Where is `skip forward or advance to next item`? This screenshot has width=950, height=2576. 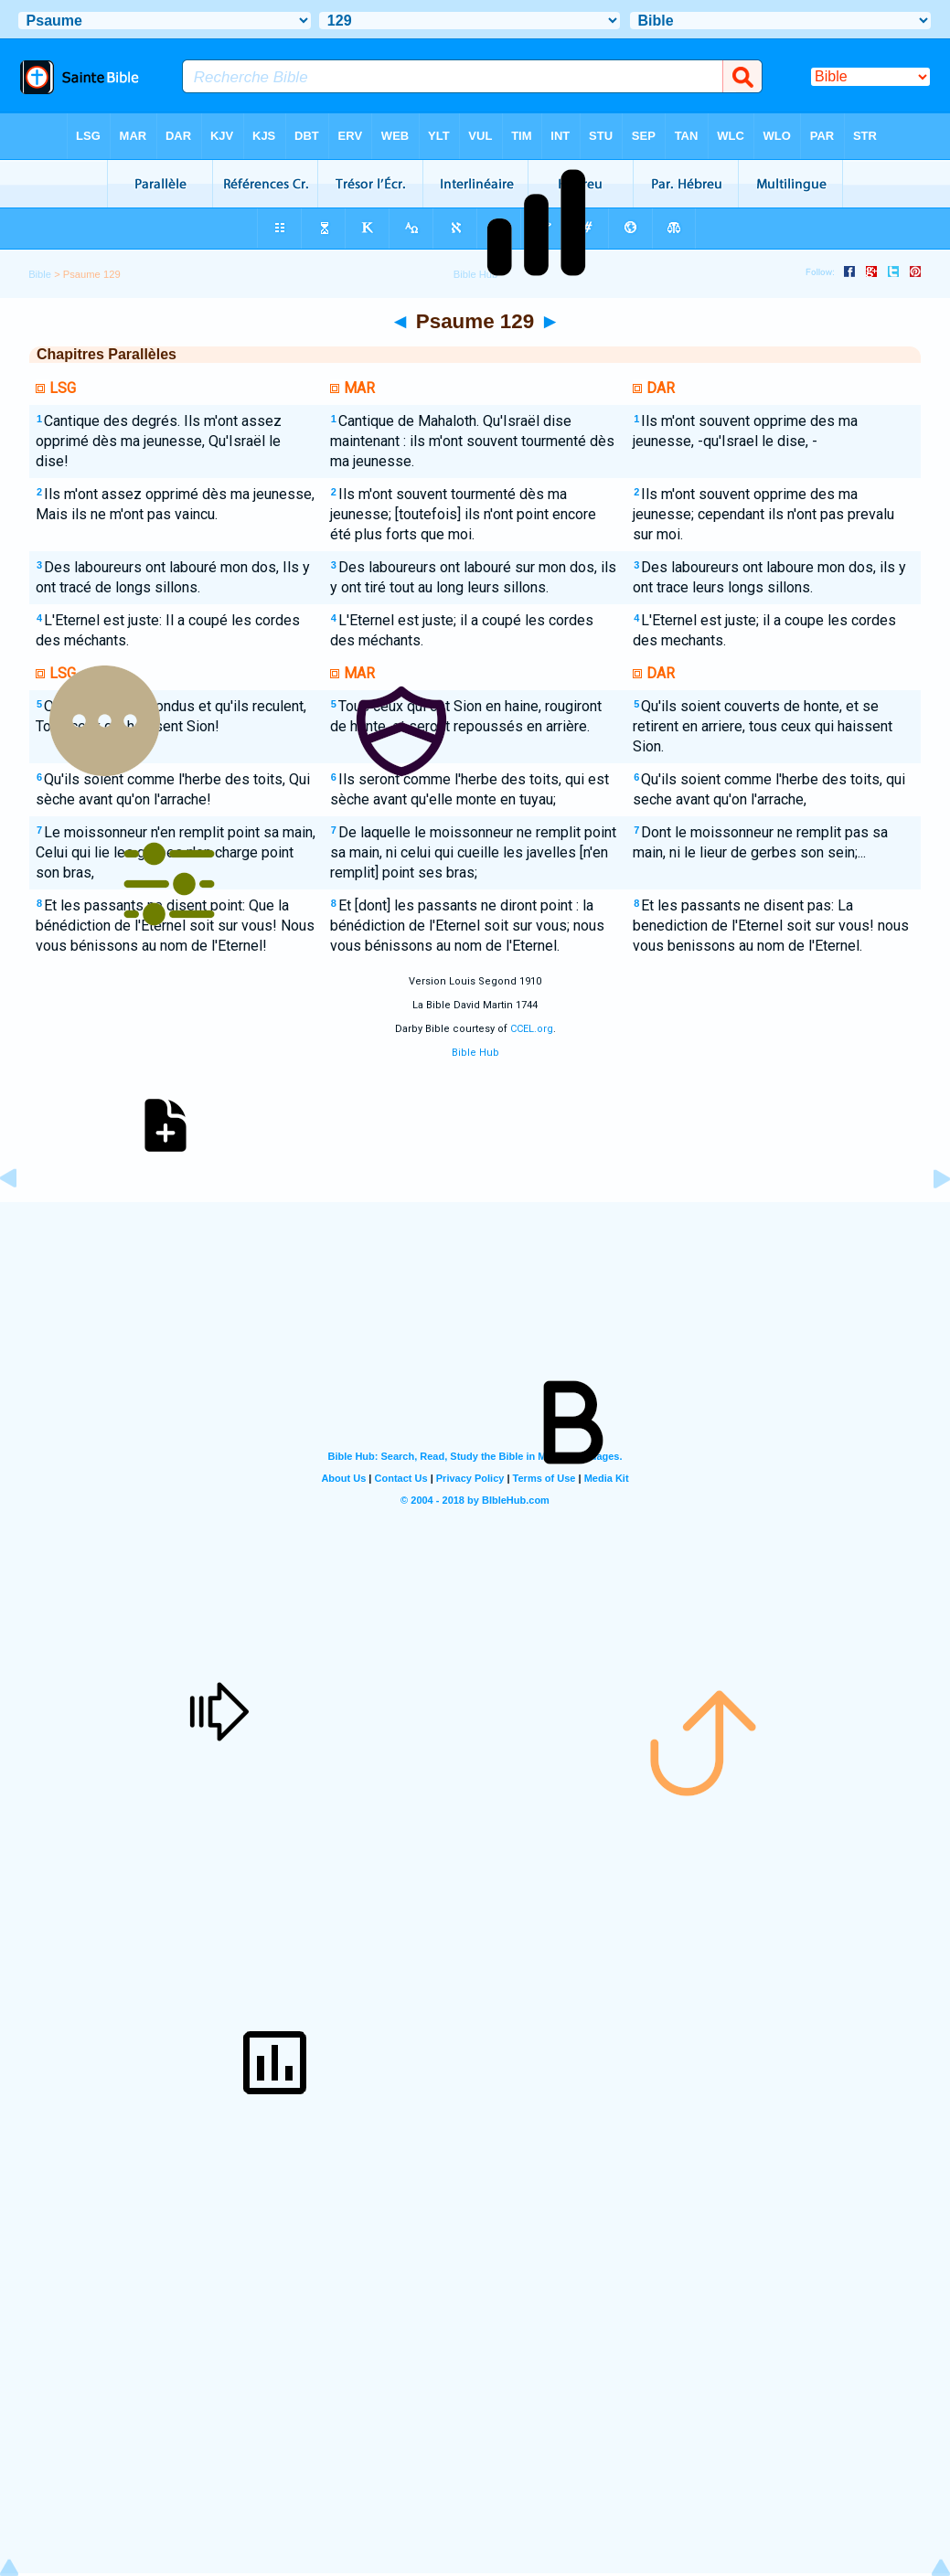
skip forward or advance to next item is located at coordinates (217, 1711).